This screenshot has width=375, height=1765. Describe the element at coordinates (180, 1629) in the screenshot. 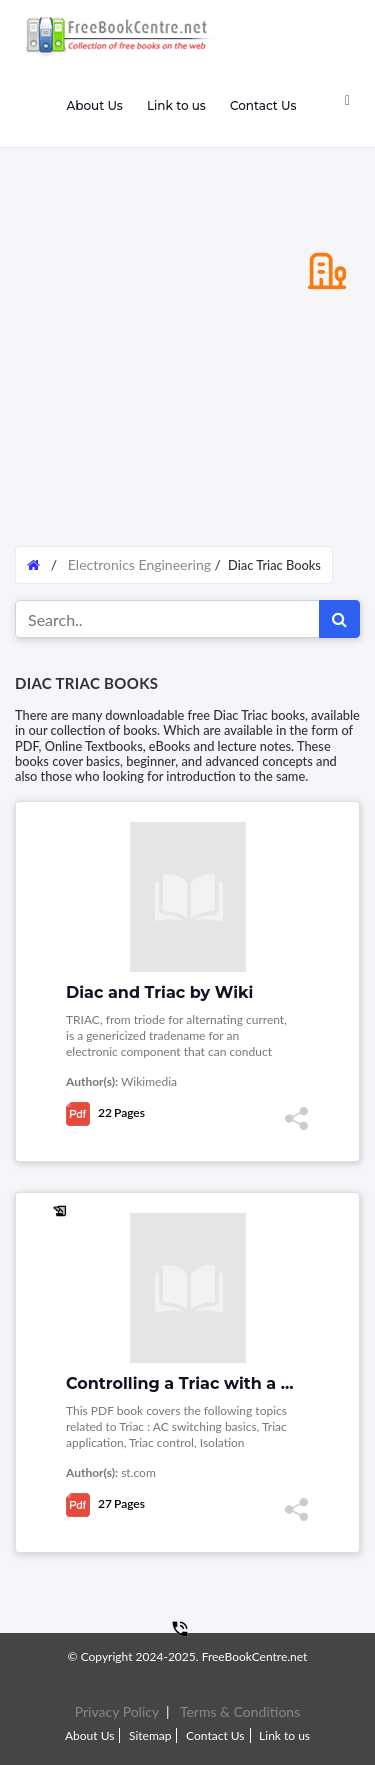

I see `indicates an active phone call in progress` at that location.